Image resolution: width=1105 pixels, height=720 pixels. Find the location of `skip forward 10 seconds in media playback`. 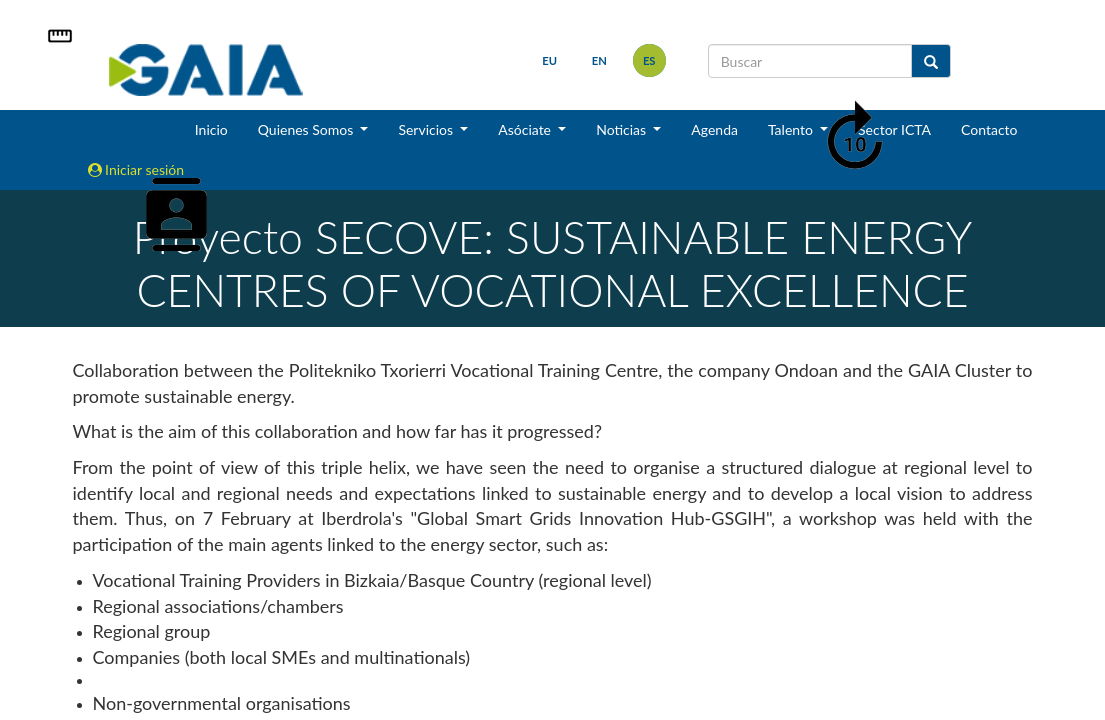

skip forward 10 seconds in media playback is located at coordinates (855, 138).